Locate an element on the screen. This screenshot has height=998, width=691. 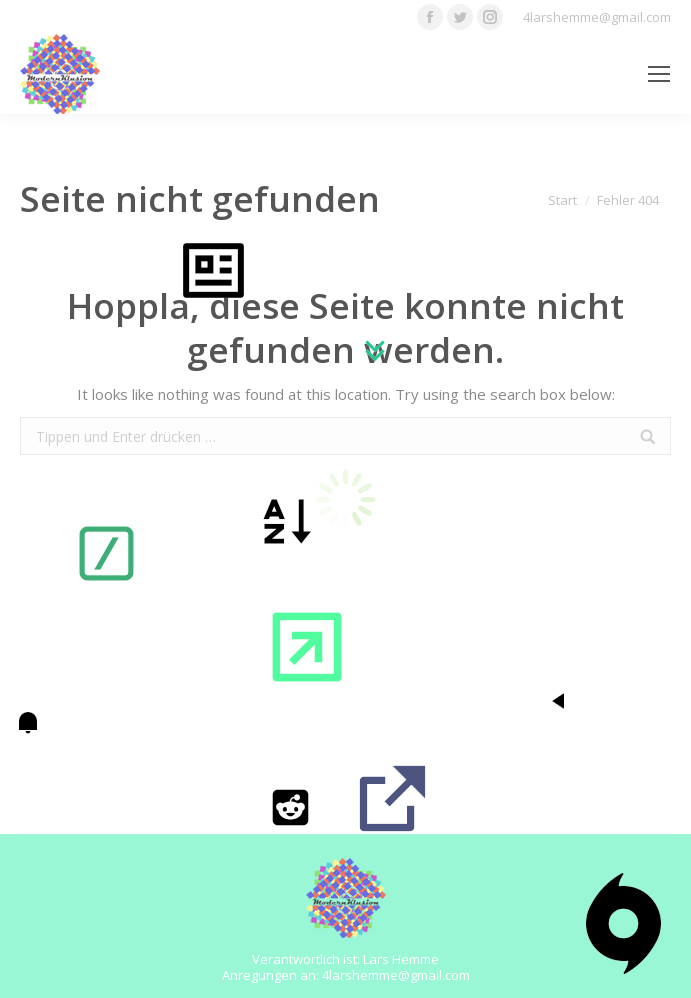
open Reddit app is located at coordinates (290, 807).